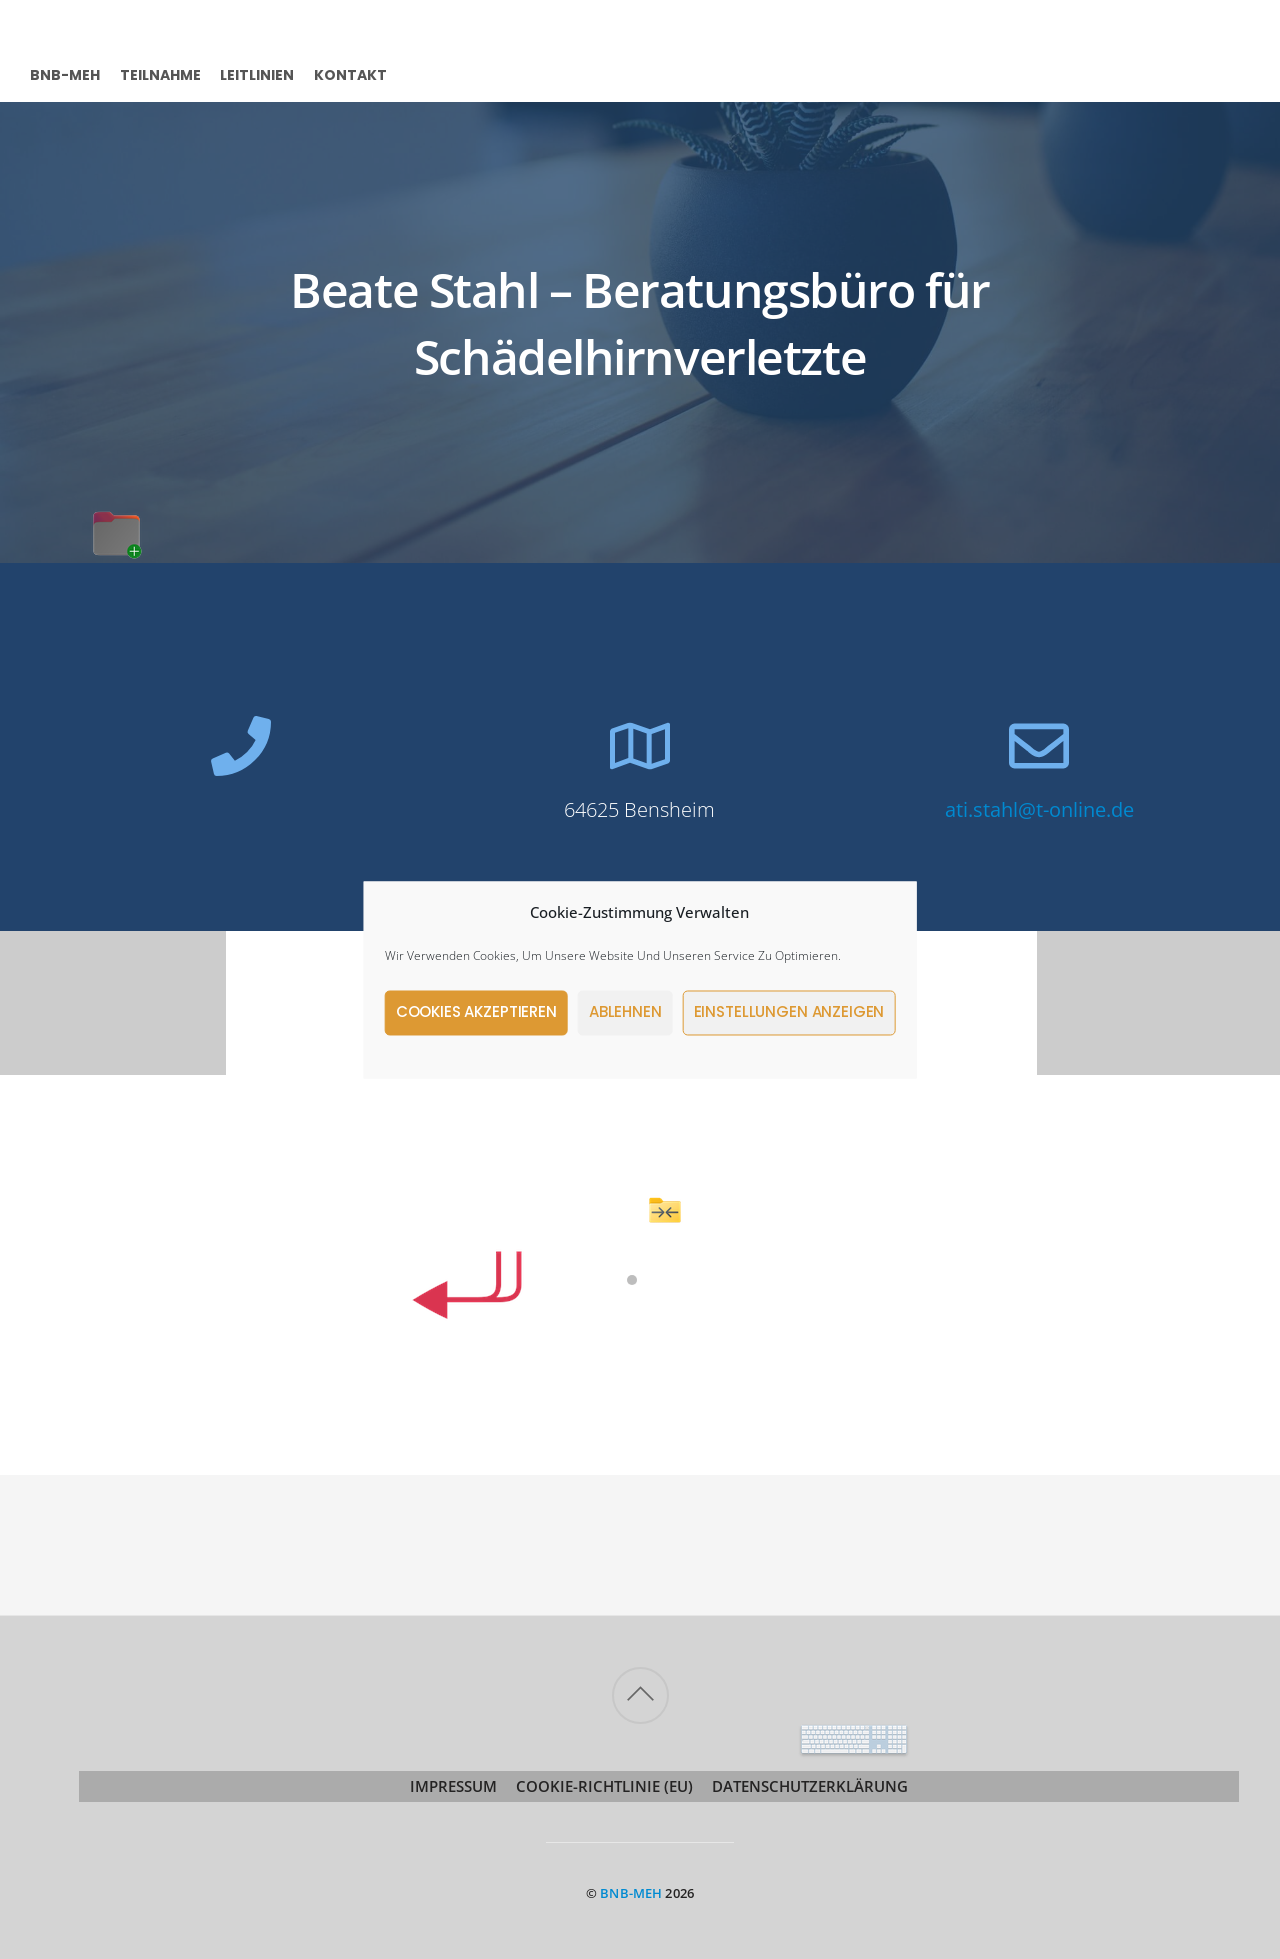 The height and width of the screenshot is (1959, 1280). I want to click on connect a bluetooth keyboard, so click(854, 1739).